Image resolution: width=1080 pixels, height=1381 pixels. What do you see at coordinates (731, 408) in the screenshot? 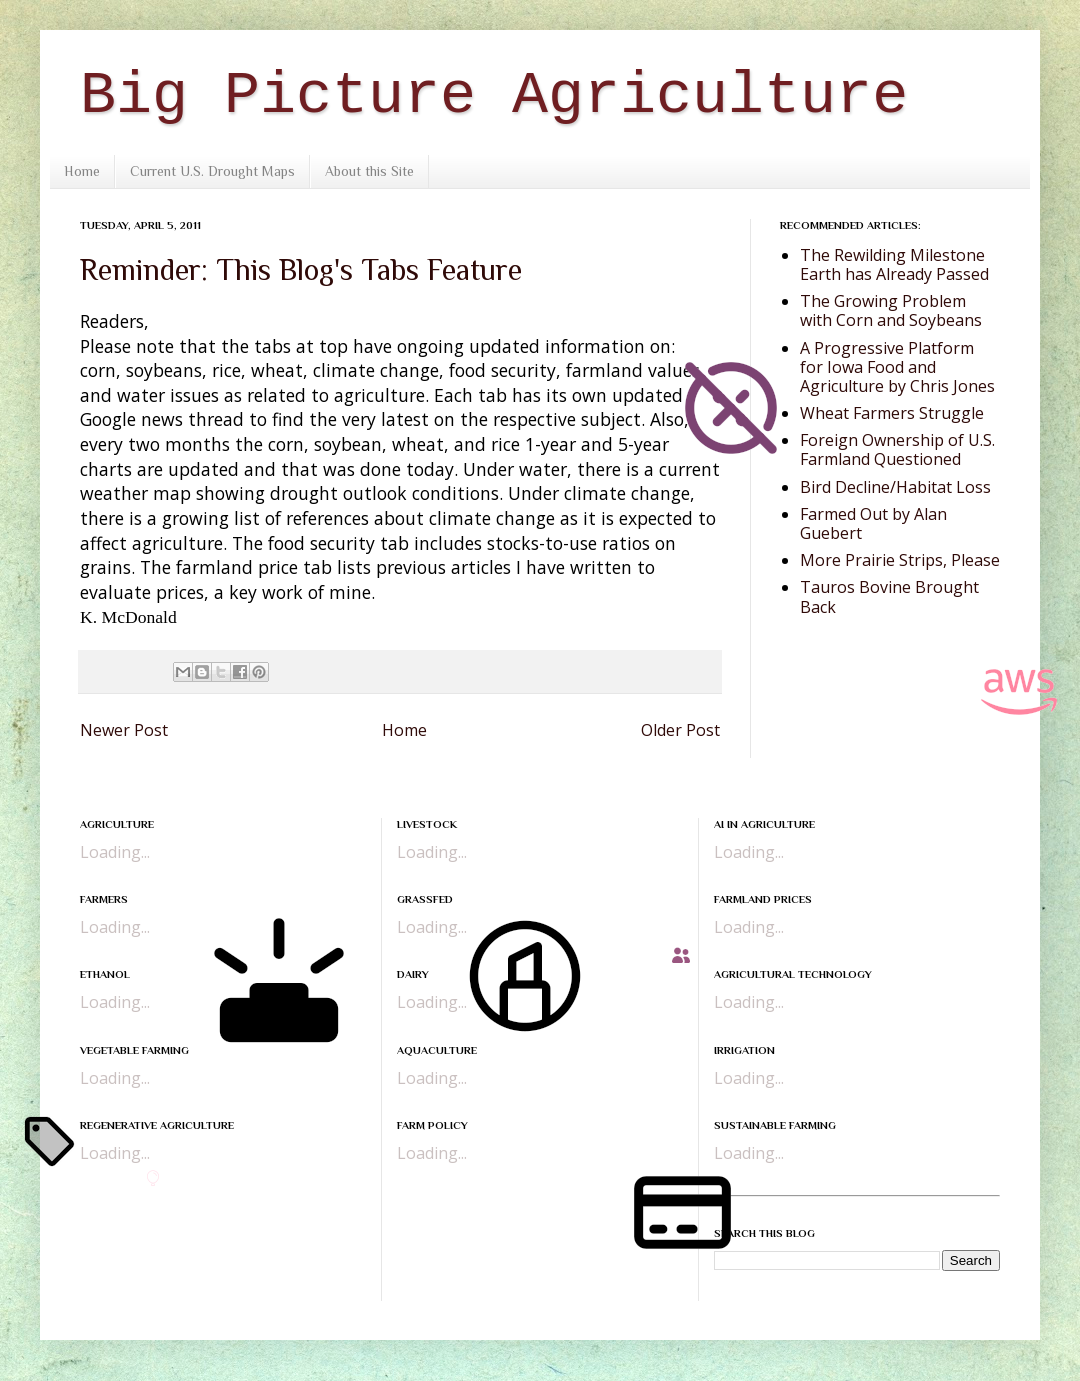
I see `discount or promotion unavailable` at bounding box center [731, 408].